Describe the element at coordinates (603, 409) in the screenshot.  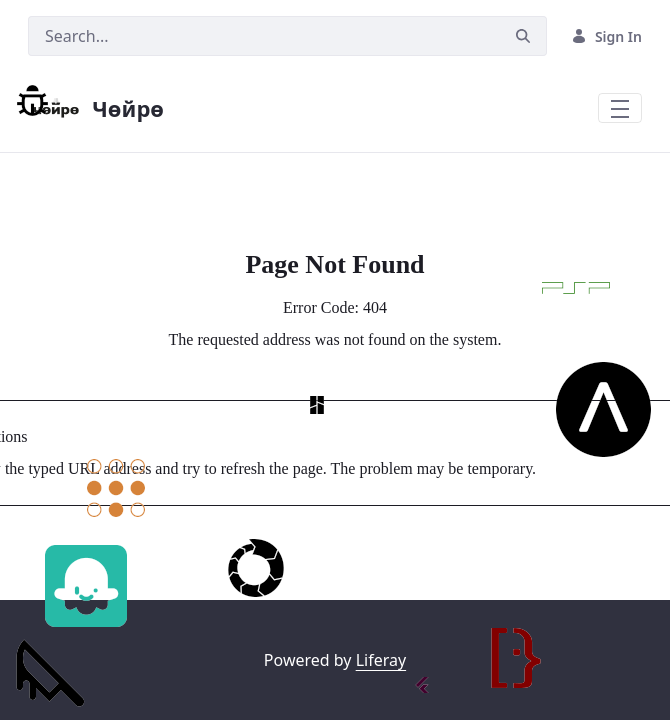
I see `open the lydia mobile payment app` at that location.